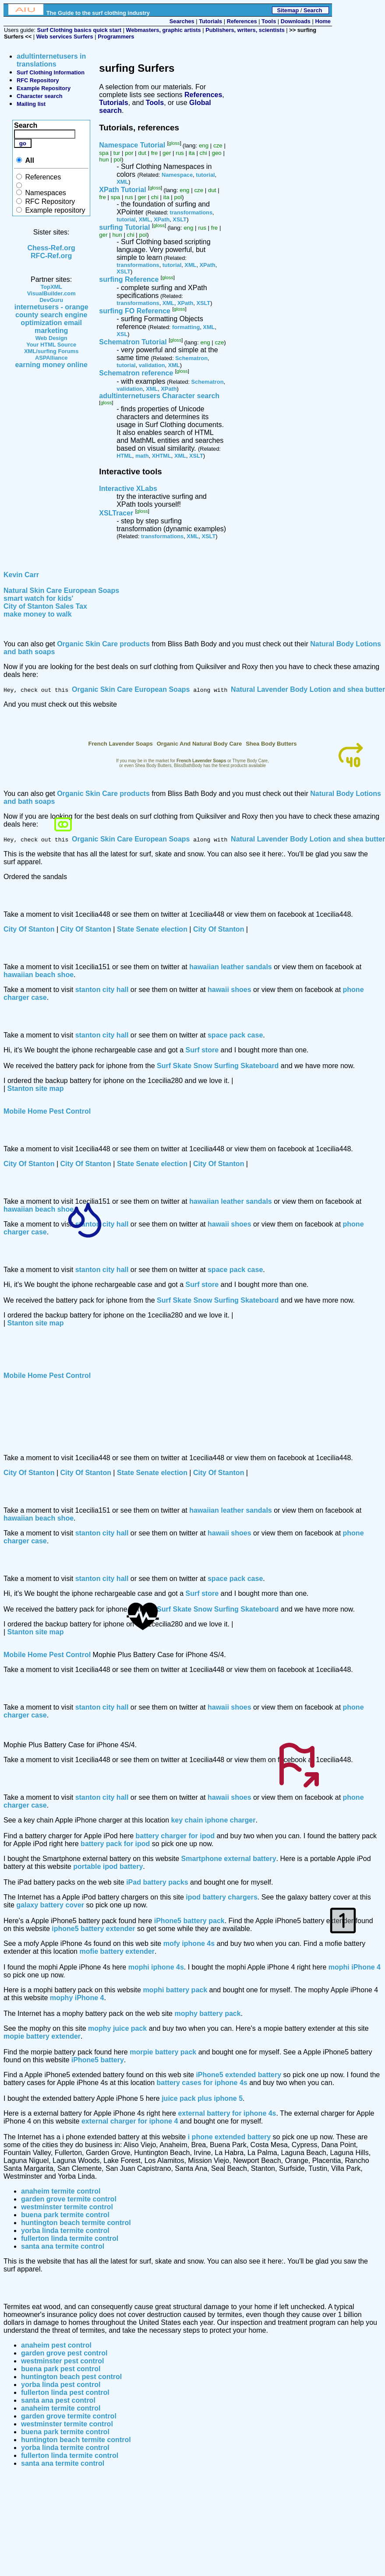 Image resolution: width=385 pixels, height=2576 pixels. What do you see at coordinates (297, 1763) in the screenshot?
I see `share a flagged item or report` at bounding box center [297, 1763].